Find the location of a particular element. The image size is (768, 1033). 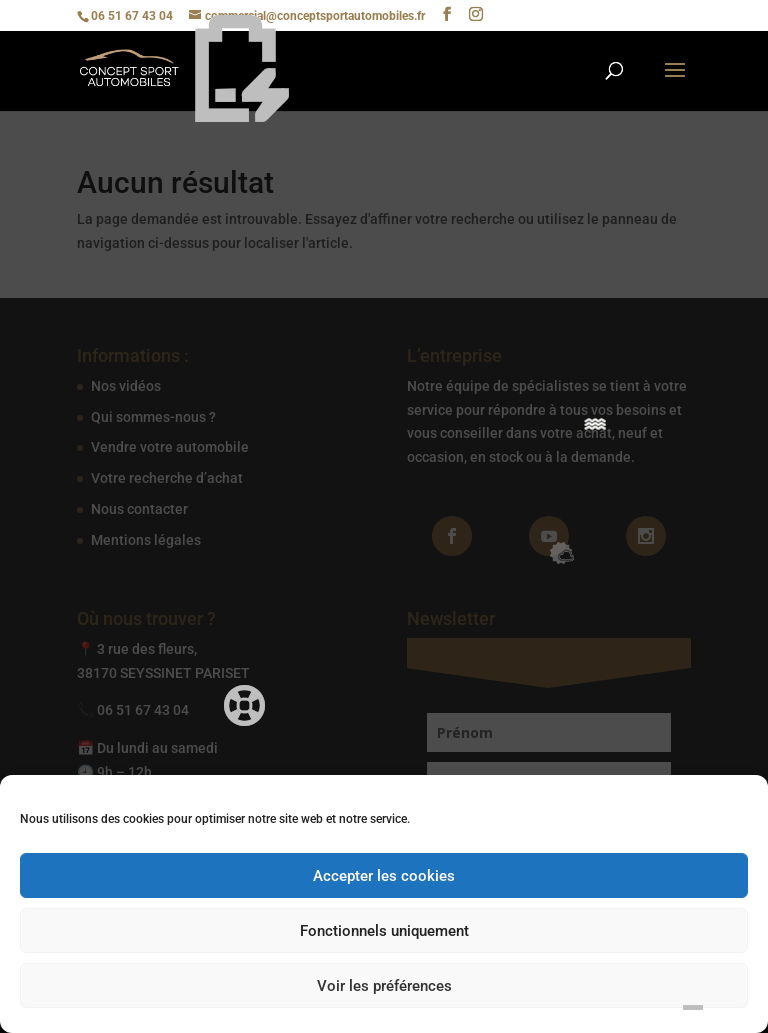

open the weather app is located at coordinates (561, 553).